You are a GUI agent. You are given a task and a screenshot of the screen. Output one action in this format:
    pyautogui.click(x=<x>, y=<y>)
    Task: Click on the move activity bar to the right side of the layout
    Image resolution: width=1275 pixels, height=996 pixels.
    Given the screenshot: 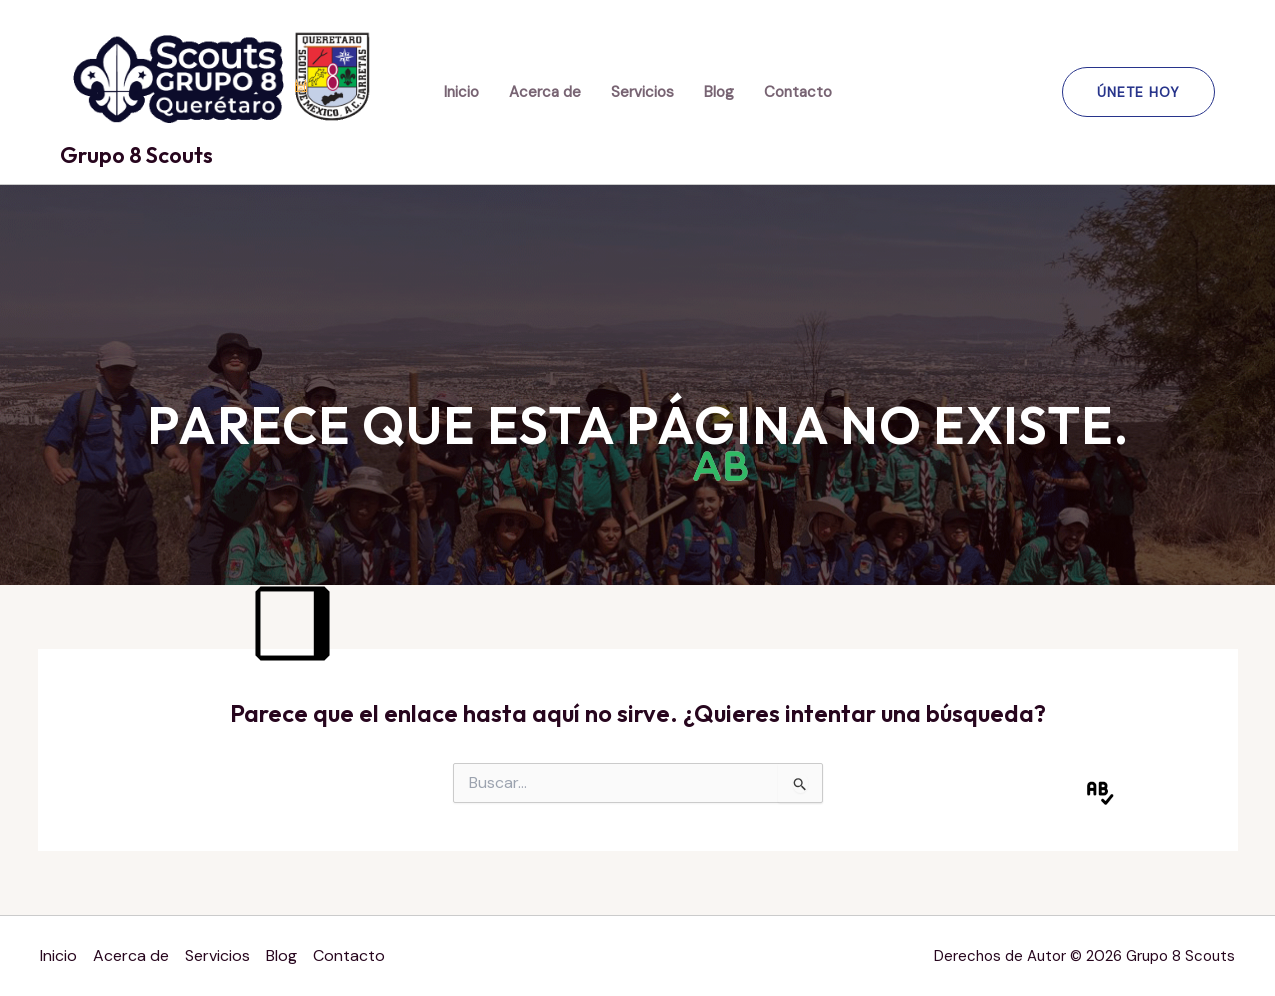 What is the action you would take?
    pyautogui.click(x=292, y=623)
    